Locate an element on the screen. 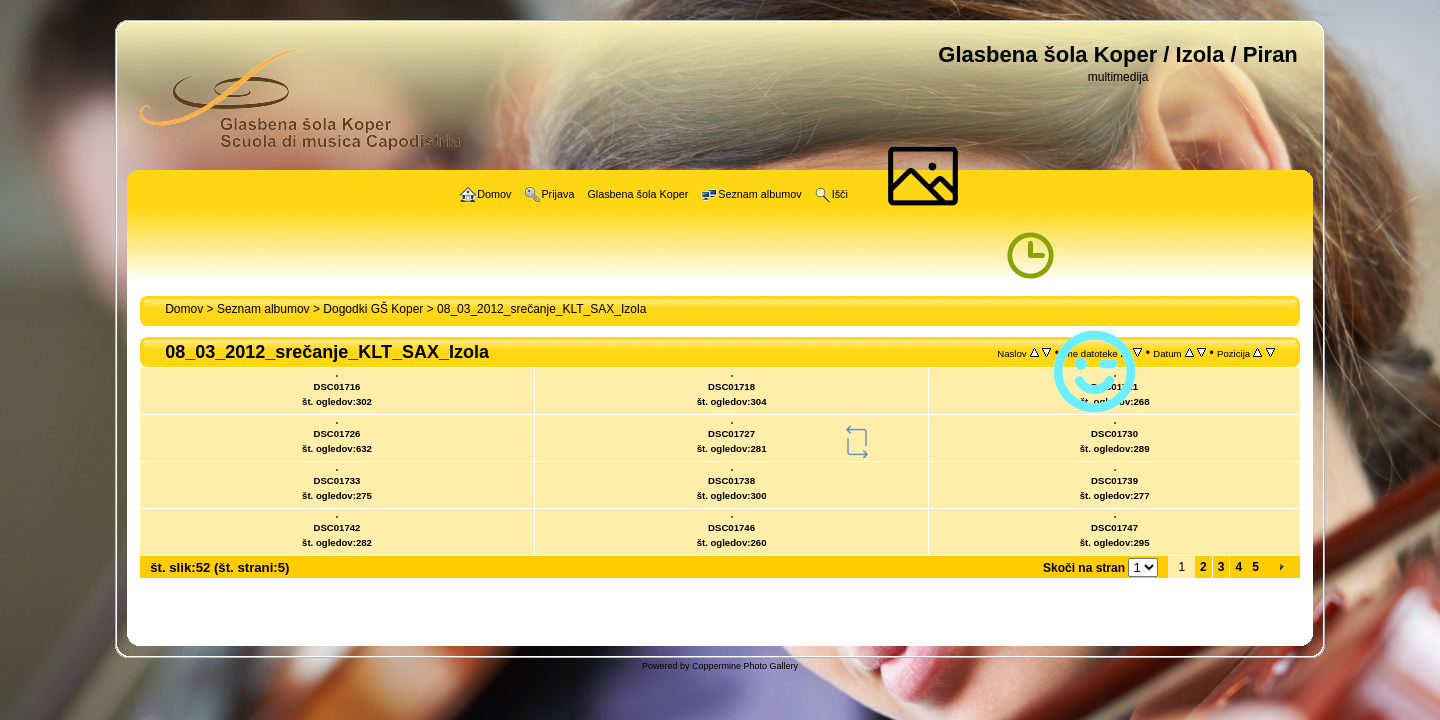 This screenshot has width=1440, height=720. rotate device orientation is located at coordinates (857, 442).